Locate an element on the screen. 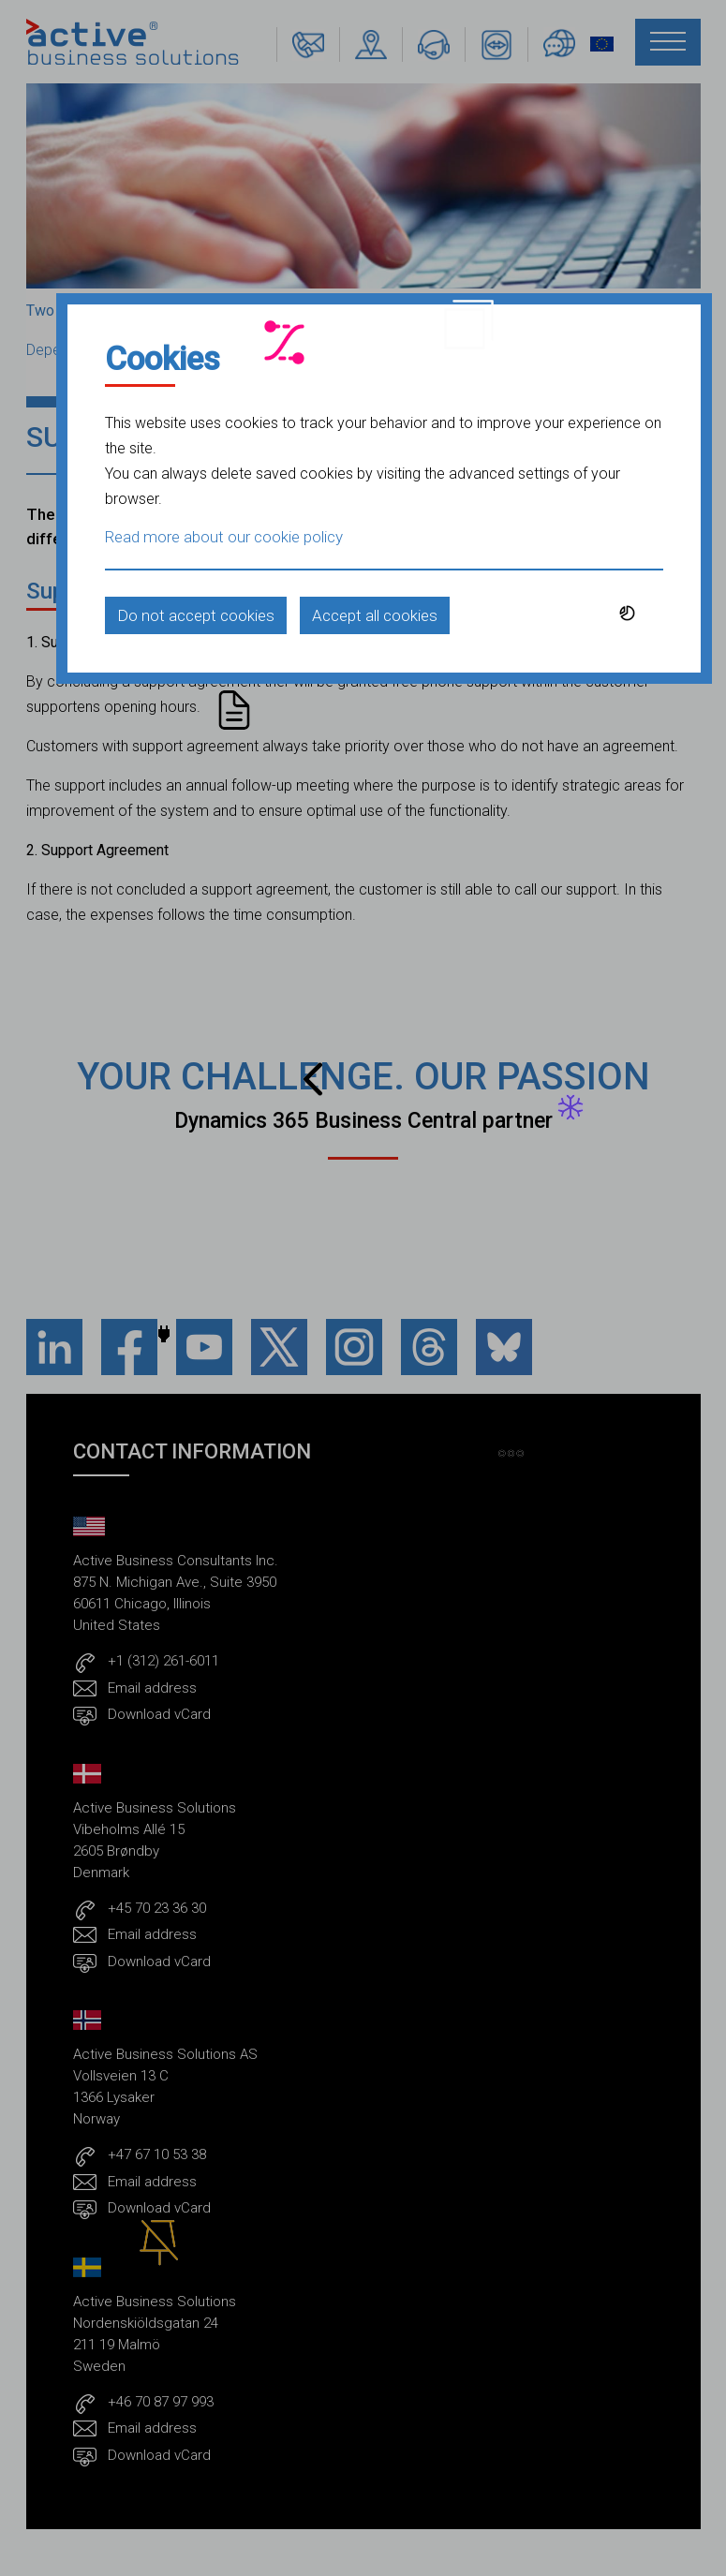  view a segment of analytics data is located at coordinates (627, 613).